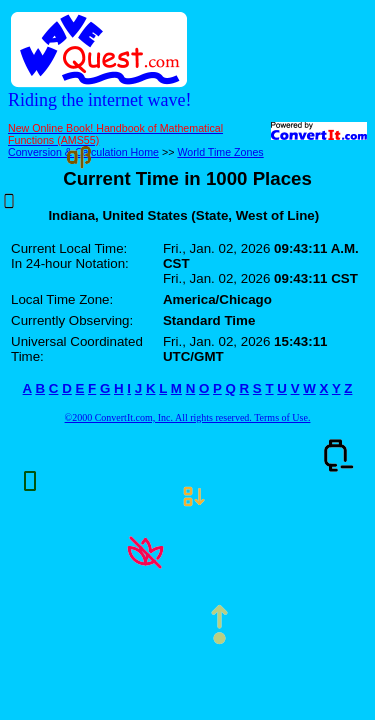 This screenshot has width=375, height=720. I want to click on disable plant or garden mode, so click(145, 552).